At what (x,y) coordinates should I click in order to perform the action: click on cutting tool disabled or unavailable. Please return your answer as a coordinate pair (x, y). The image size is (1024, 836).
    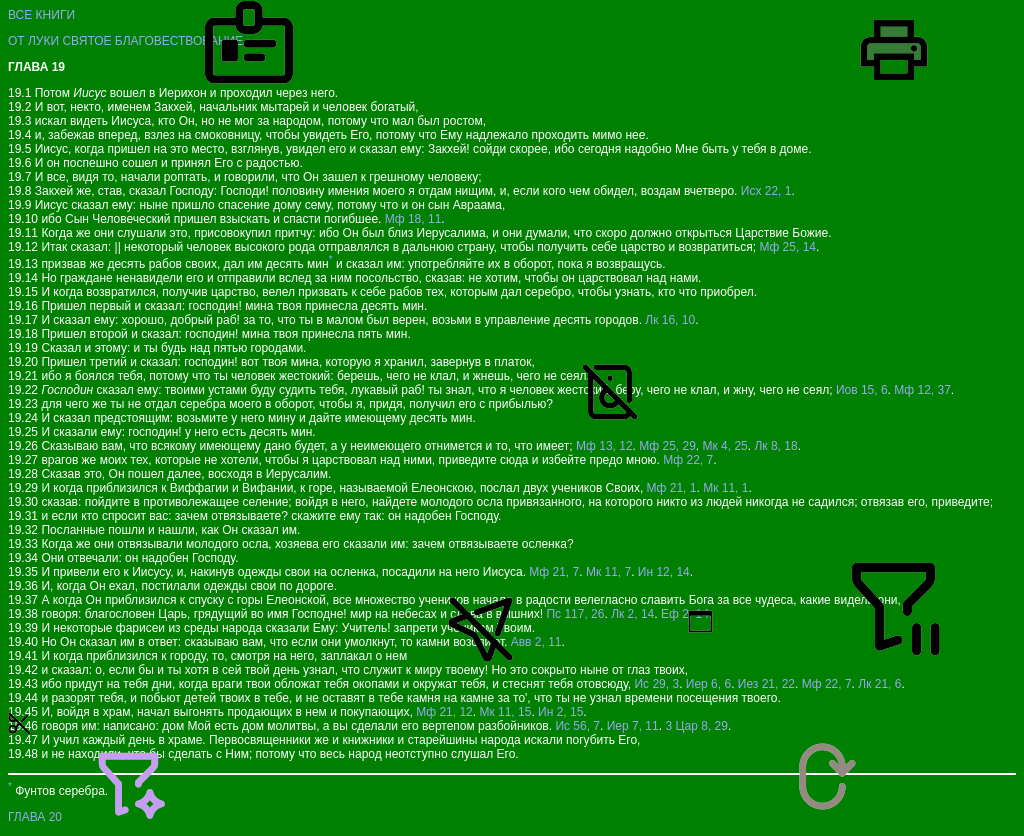
    Looking at the image, I should click on (19, 723).